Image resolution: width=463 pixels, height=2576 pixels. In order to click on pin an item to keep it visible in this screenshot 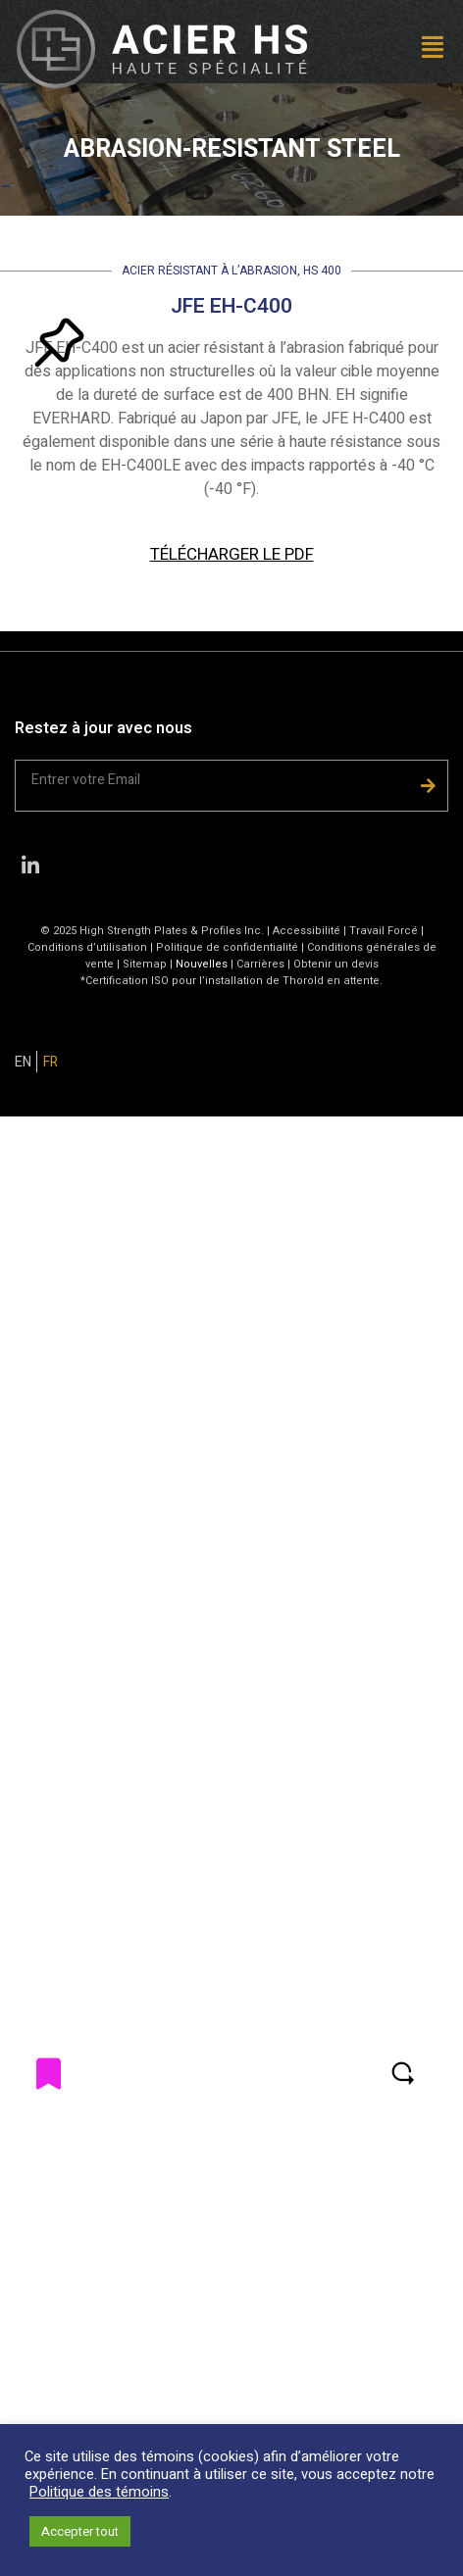, I will do `click(59, 342)`.